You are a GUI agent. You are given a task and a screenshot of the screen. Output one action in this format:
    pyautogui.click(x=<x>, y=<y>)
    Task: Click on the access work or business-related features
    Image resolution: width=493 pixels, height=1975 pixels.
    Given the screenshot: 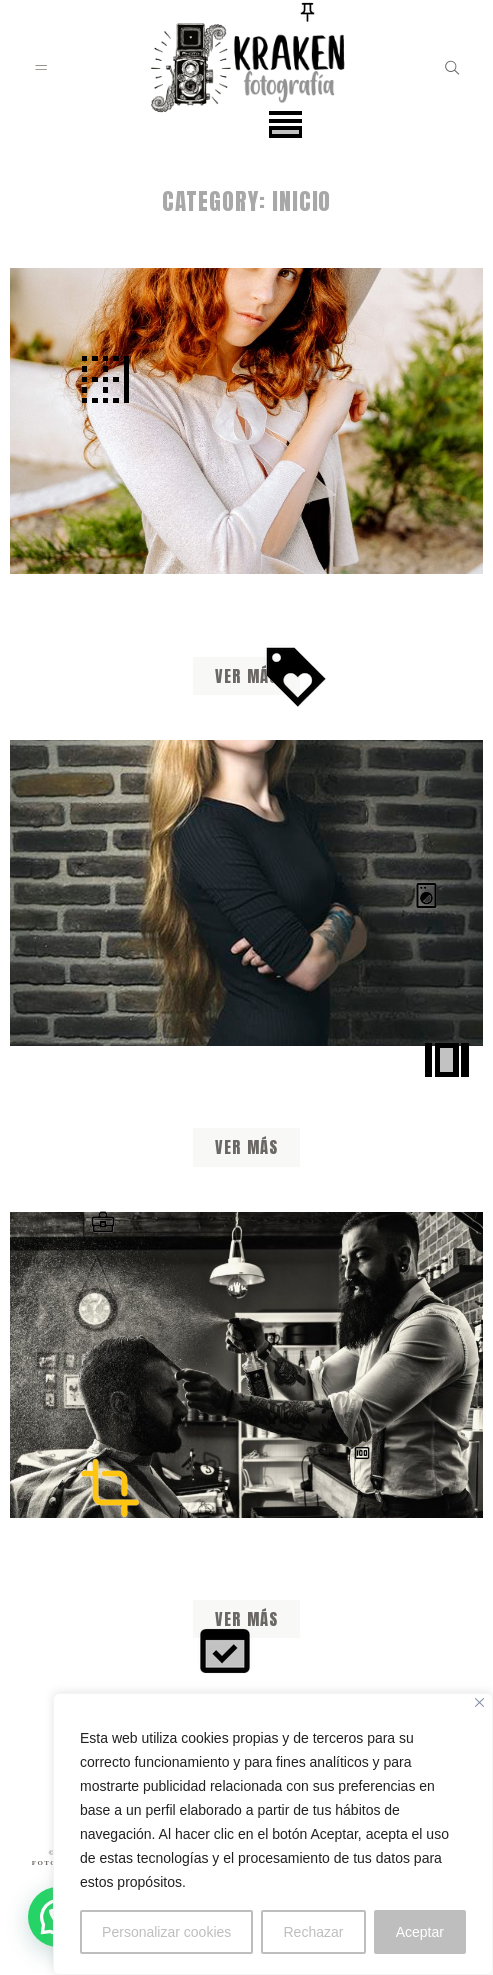 What is the action you would take?
    pyautogui.click(x=103, y=1222)
    